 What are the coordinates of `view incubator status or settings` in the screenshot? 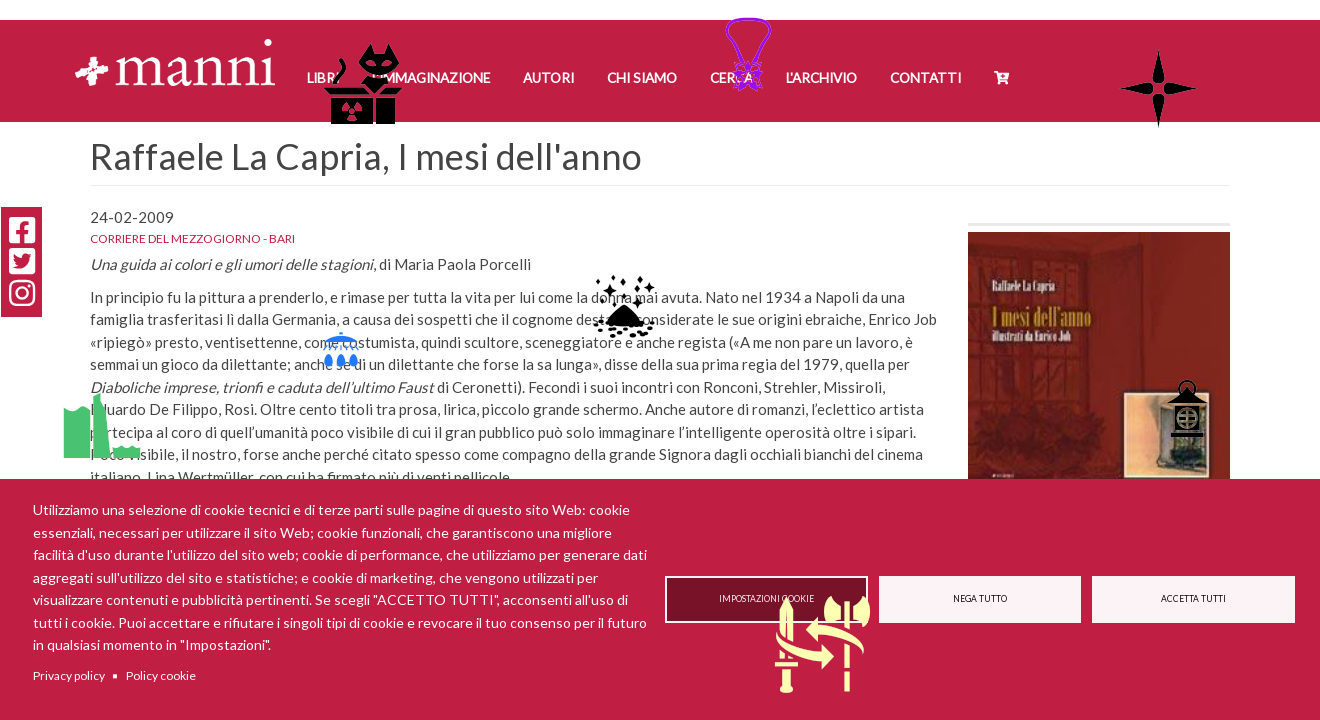 It's located at (341, 349).